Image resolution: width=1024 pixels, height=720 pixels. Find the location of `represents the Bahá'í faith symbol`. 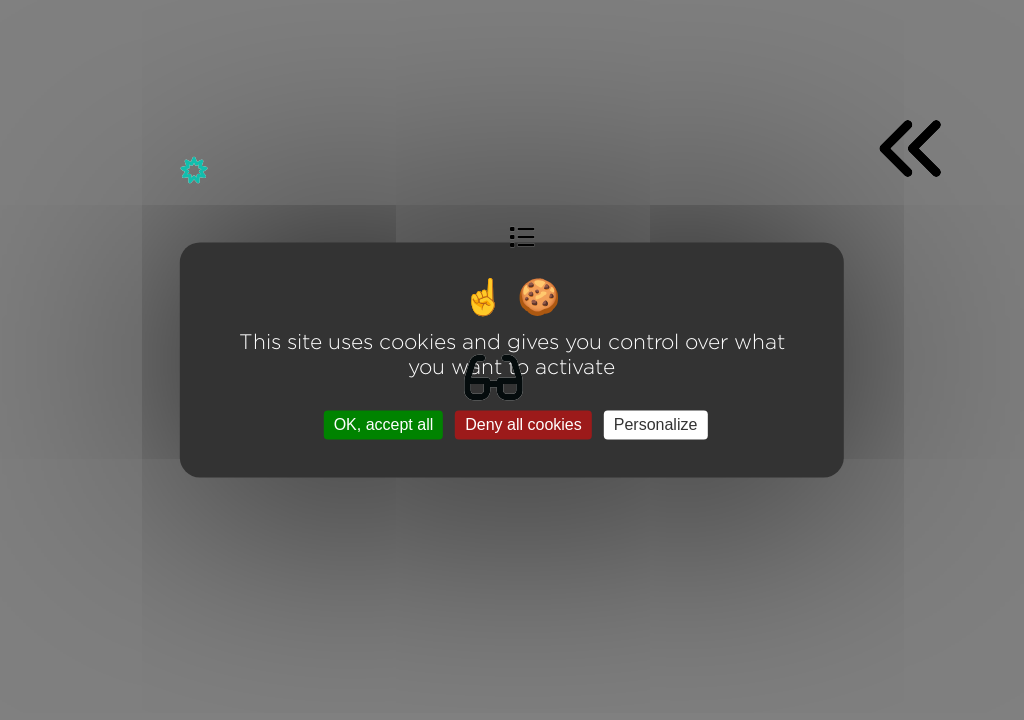

represents the Bahá'í faith symbol is located at coordinates (194, 170).